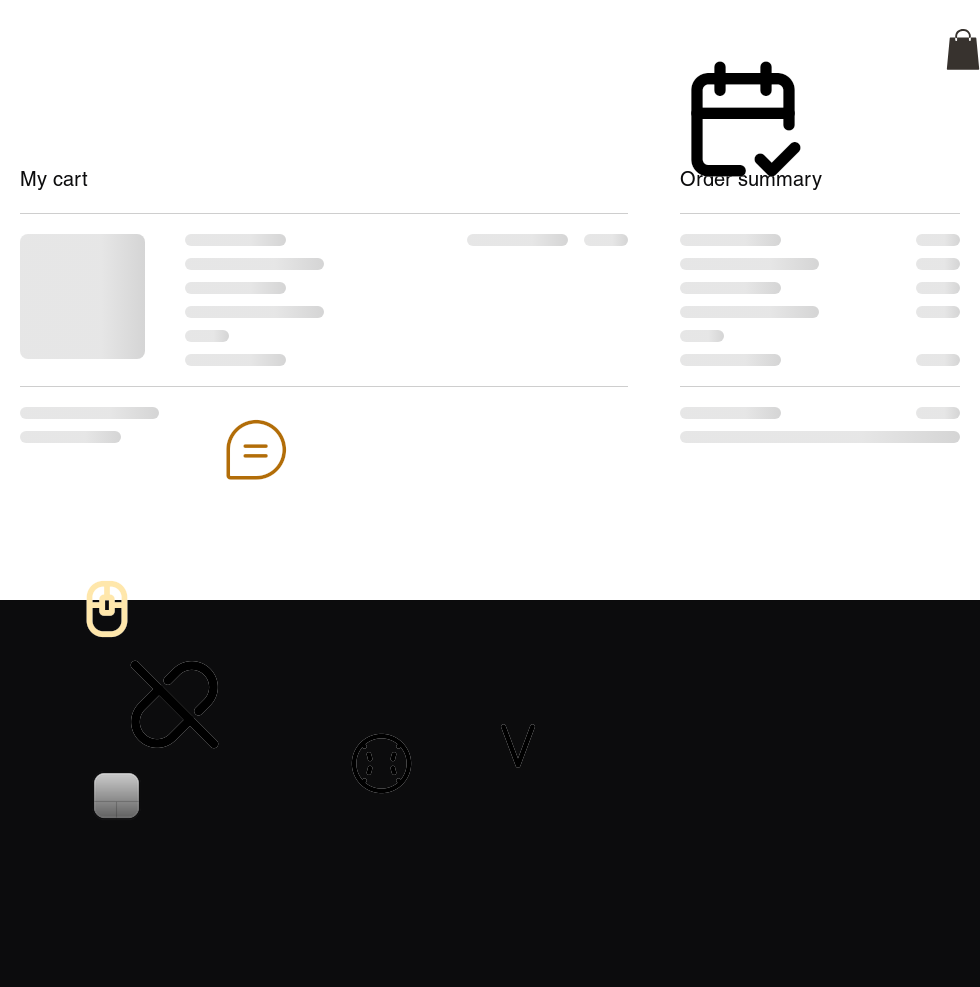 This screenshot has height=987, width=980. What do you see at coordinates (743, 119) in the screenshot?
I see `confirm or complete a scheduled event` at bounding box center [743, 119].